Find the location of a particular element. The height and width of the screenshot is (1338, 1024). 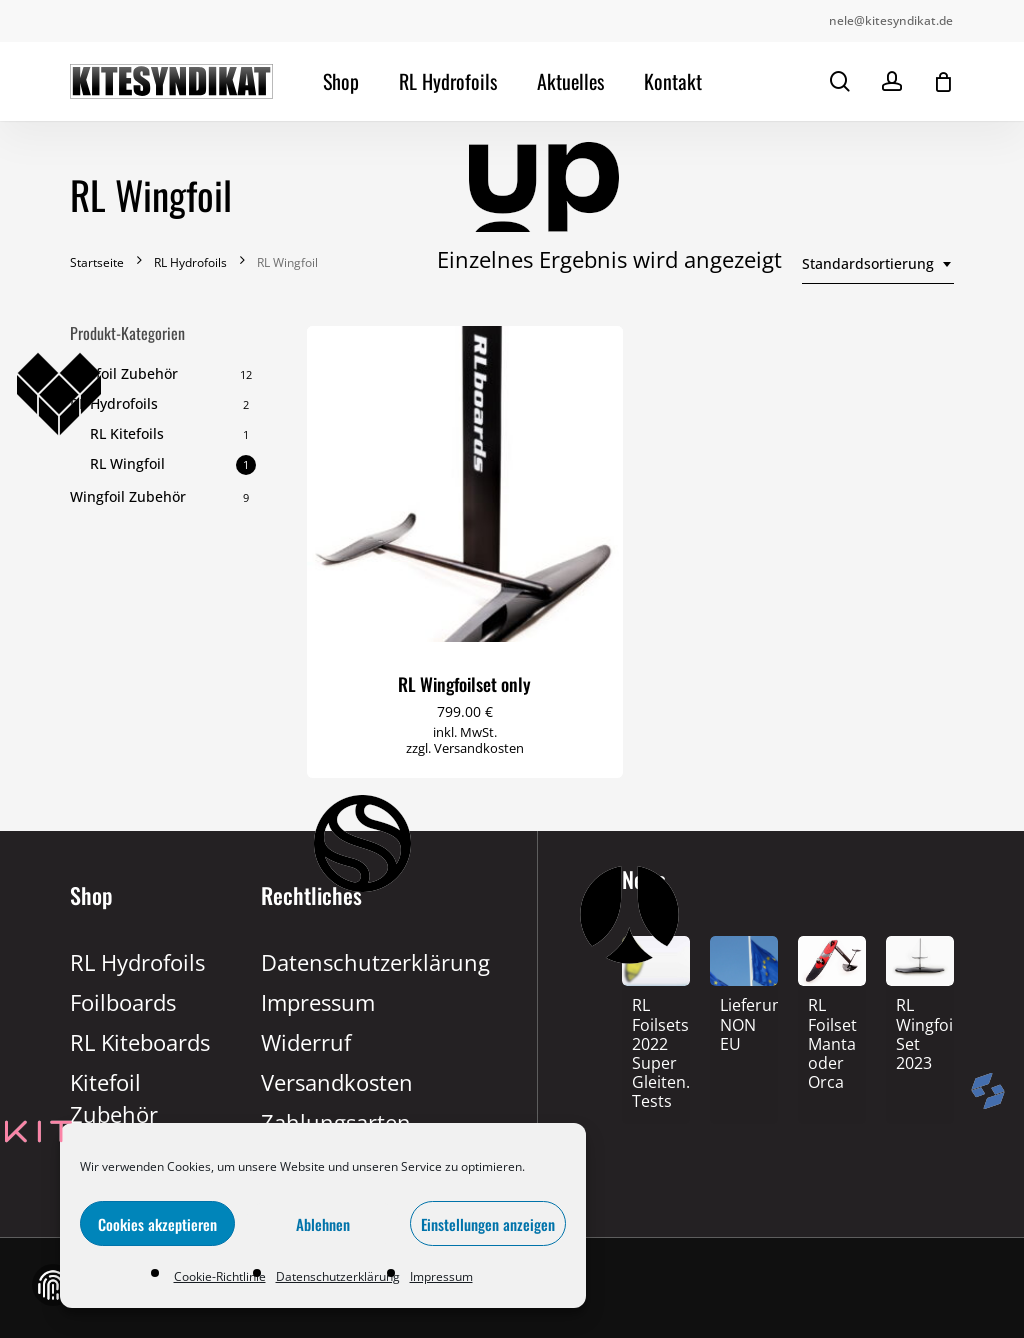

bazel build system logo is located at coordinates (59, 394).